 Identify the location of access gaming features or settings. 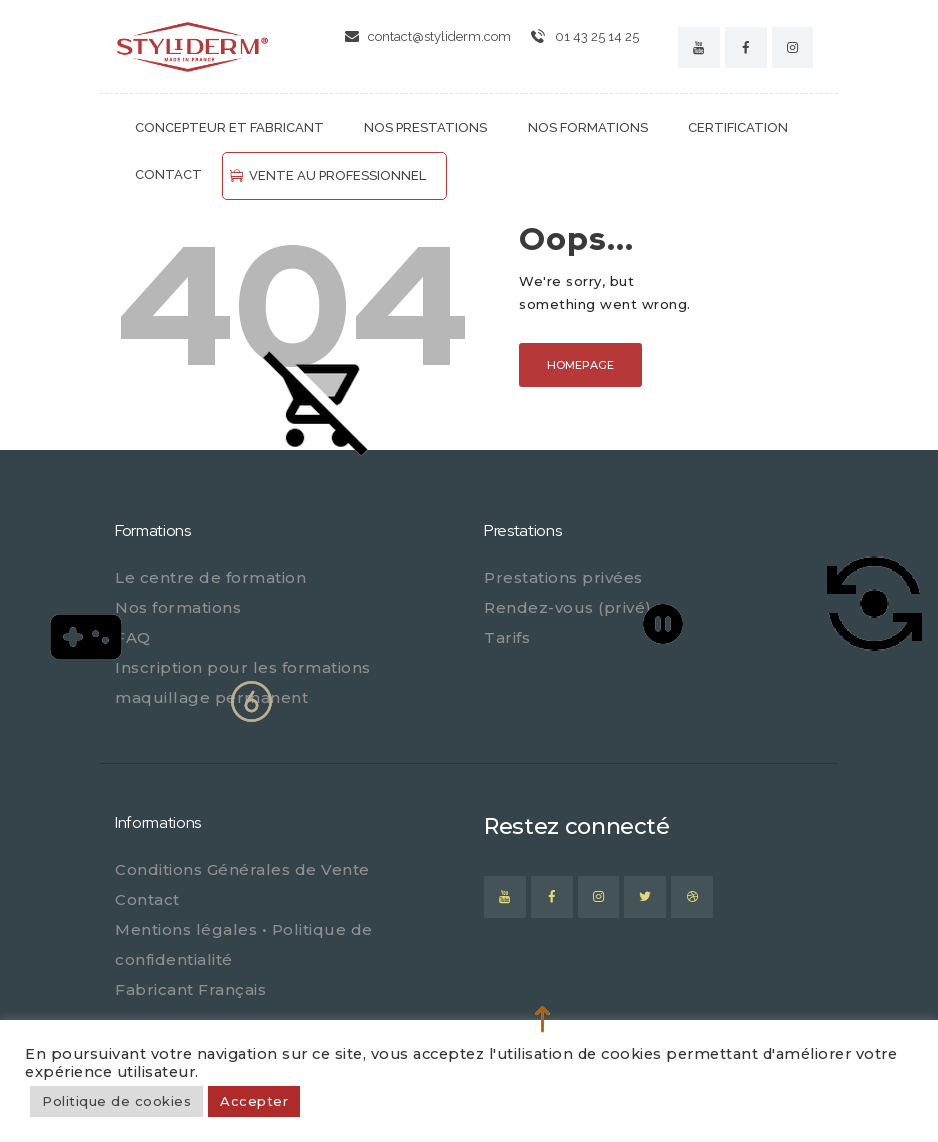
(86, 637).